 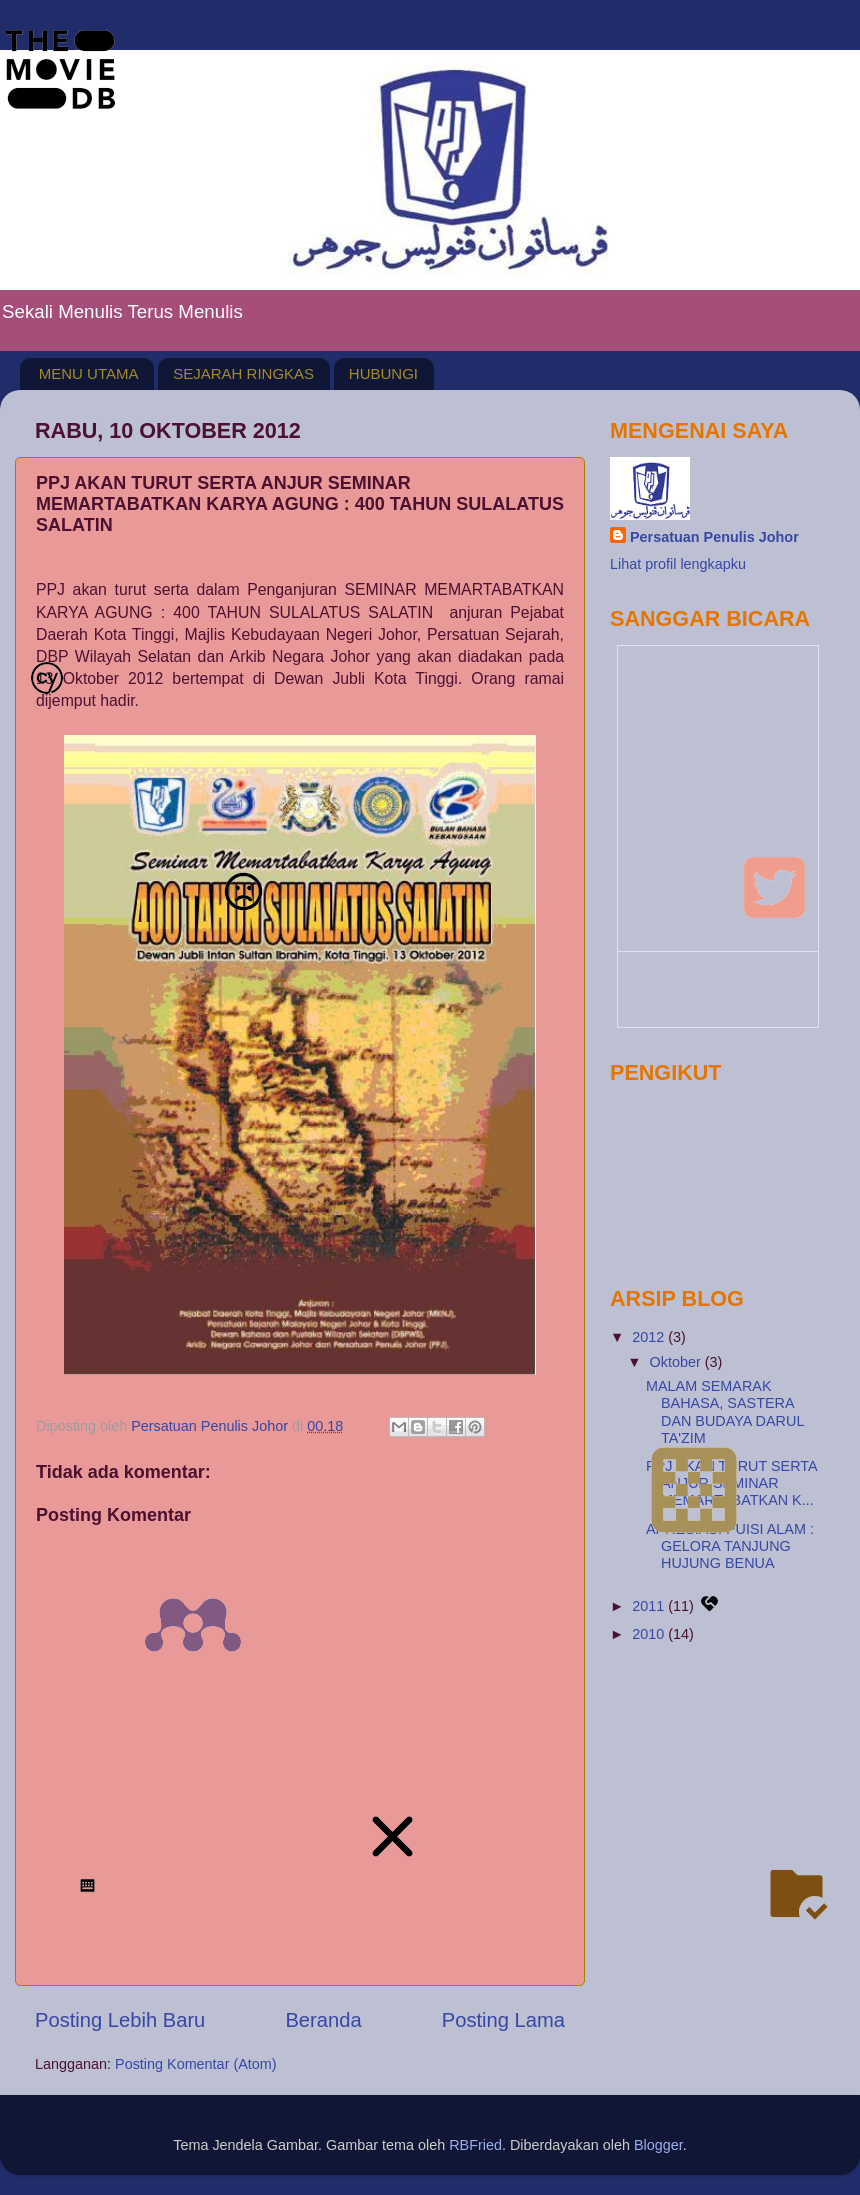 What do you see at coordinates (60, 69) in the screenshot?
I see `visit The Movie Database (TMDB) website` at bounding box center [60, 69].